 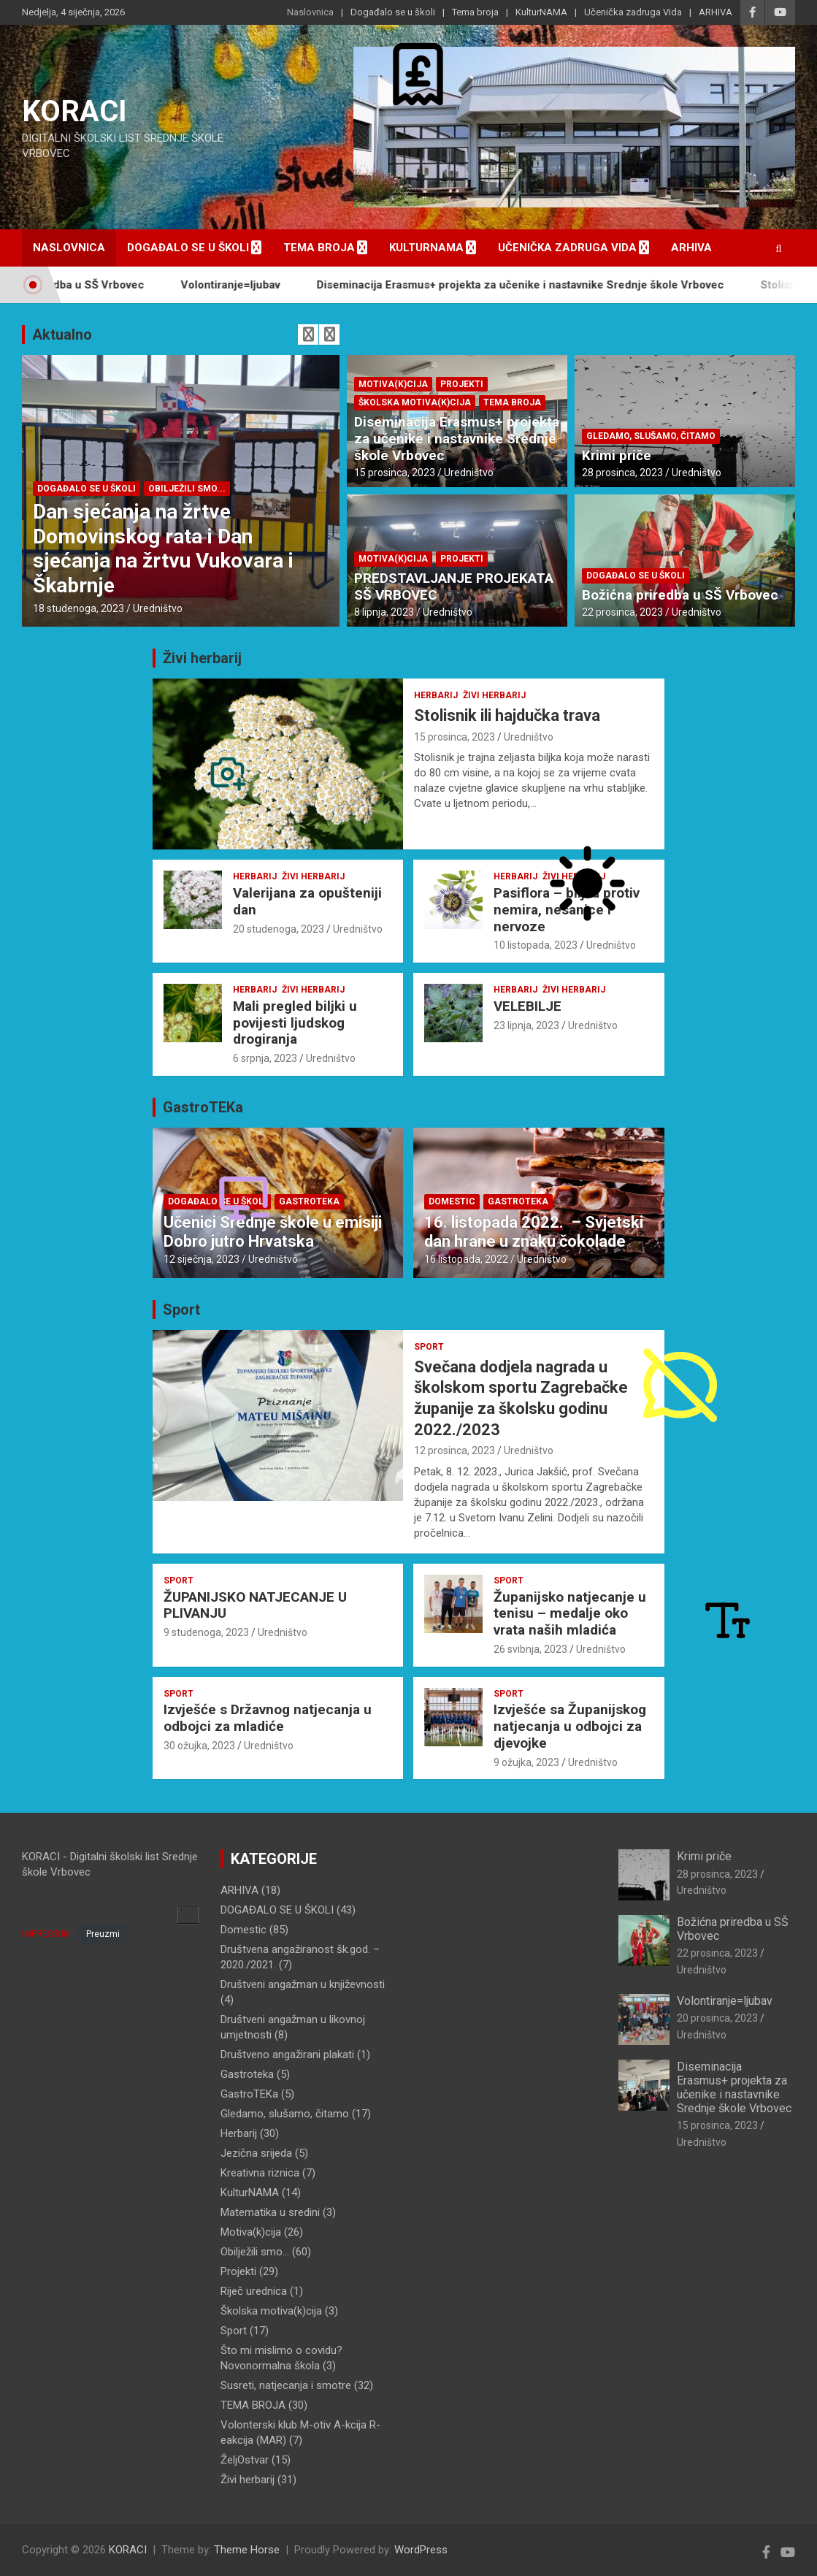 What do you see at coordinates (188, 1914) in the screenshot?
I see `open application window` at bounding box center [188, 1914].